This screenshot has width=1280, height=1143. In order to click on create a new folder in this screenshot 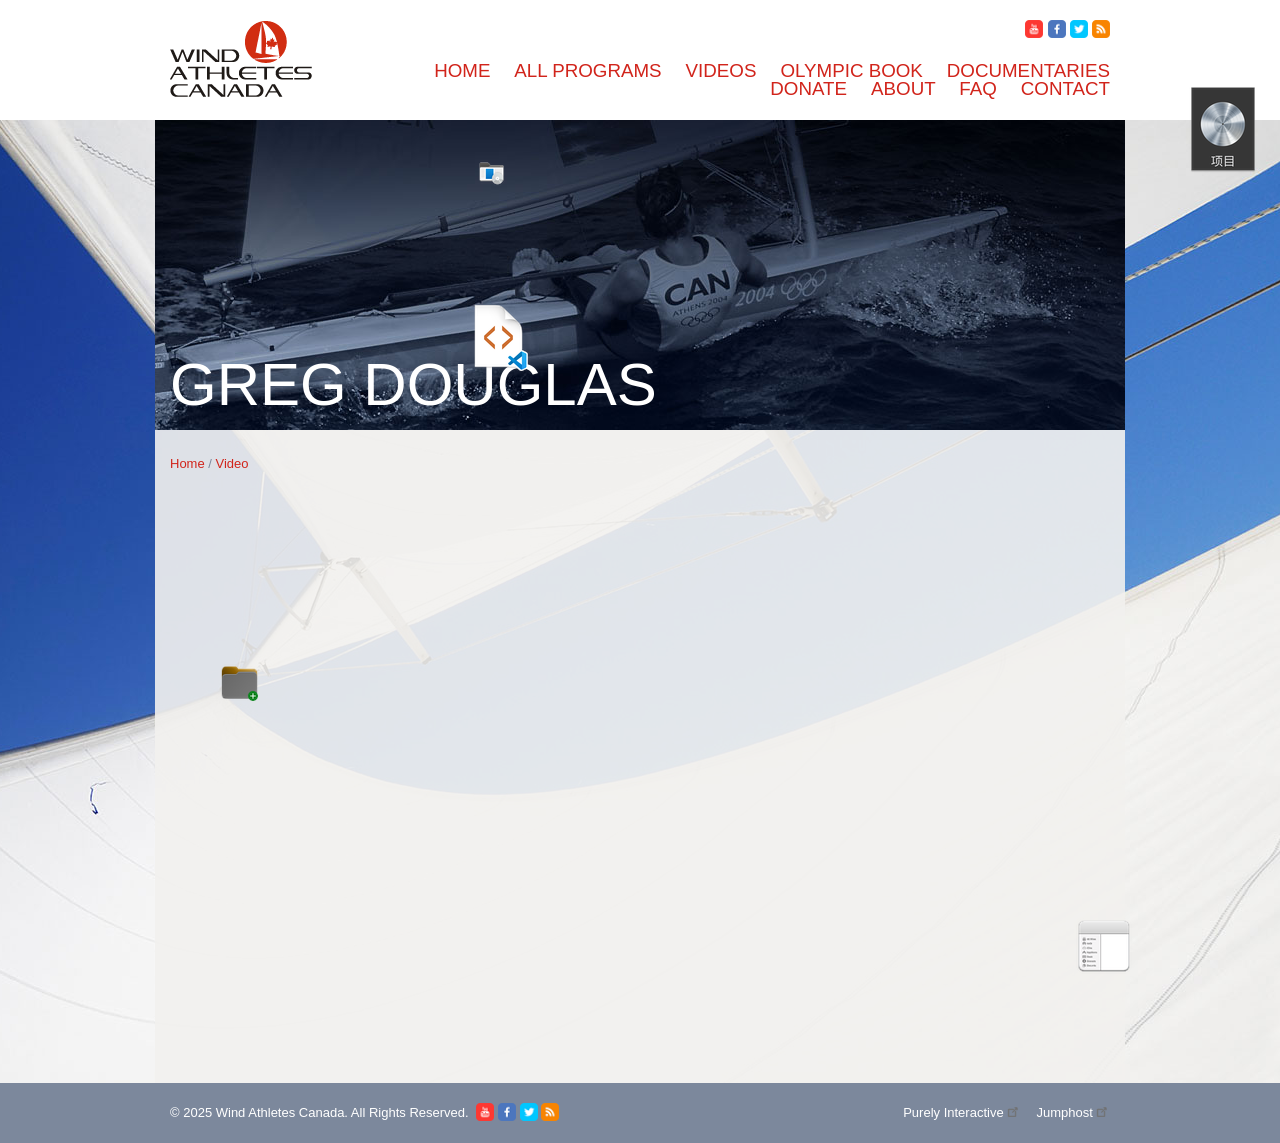, I will do `click(239, 682)`.